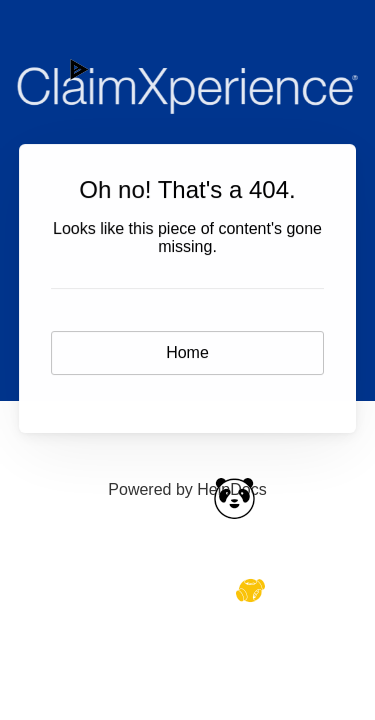 The image size is (375, 720). I want to click on open asciinema terminal recording player, so click(79, 69).